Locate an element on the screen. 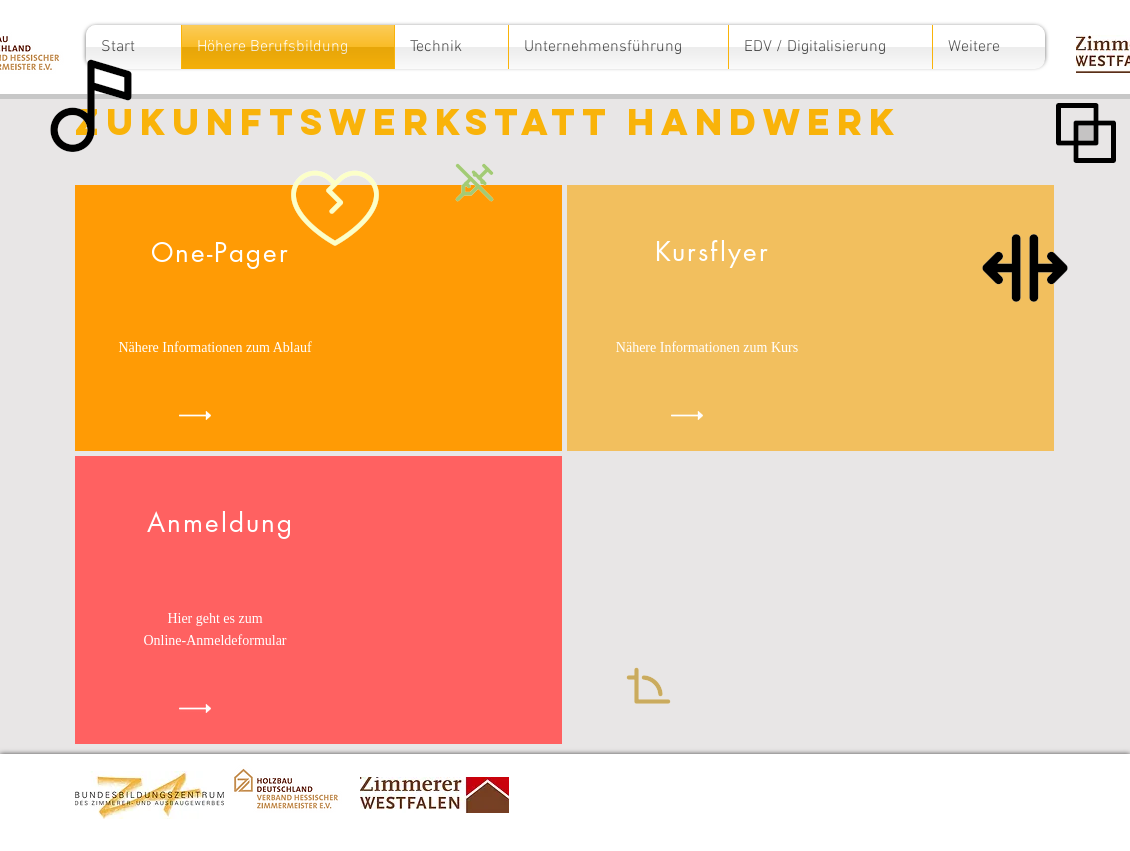 The image size is (1130, 851). remove from favorites is located at coordinates (335, 205).